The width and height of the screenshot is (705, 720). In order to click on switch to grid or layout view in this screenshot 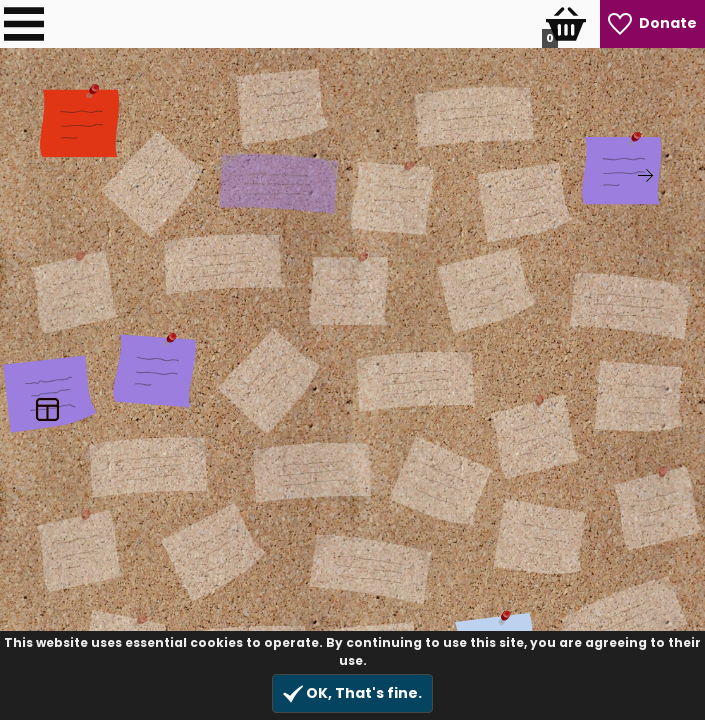, I will do `click(47, 409)`.